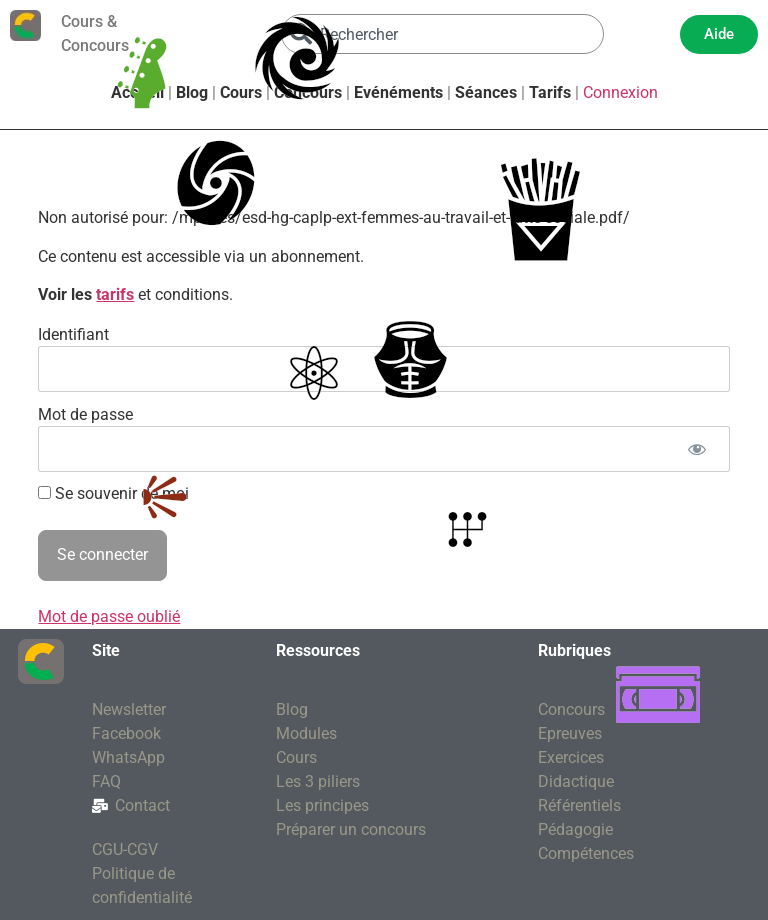 The width and height of the screenshot is (768, 920). I want to click on activate energy or power ability, so click(296, 57).